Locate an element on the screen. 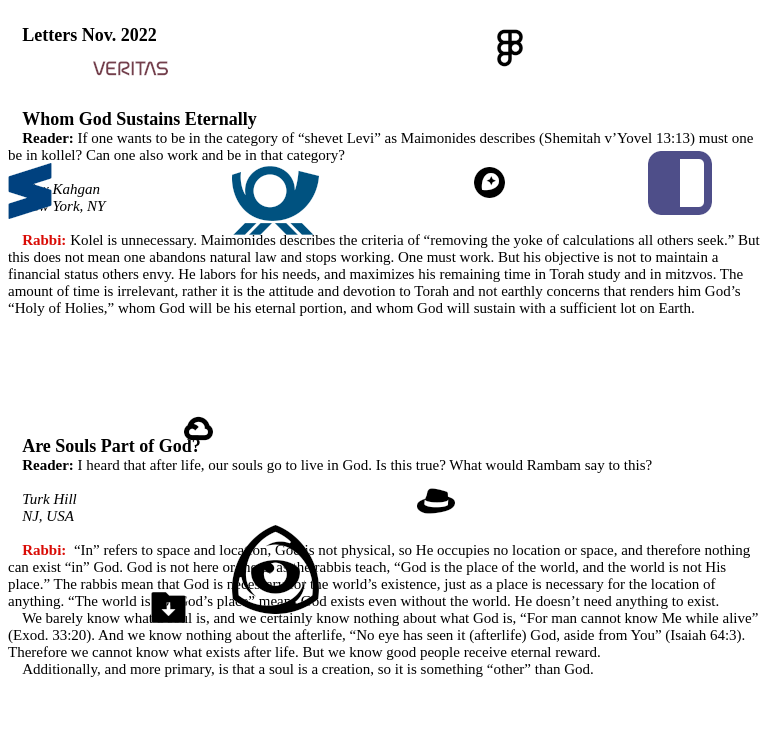 This screenshot has height=737, width=768. Deutsche Post company logo is located at coordinates (275, 200).